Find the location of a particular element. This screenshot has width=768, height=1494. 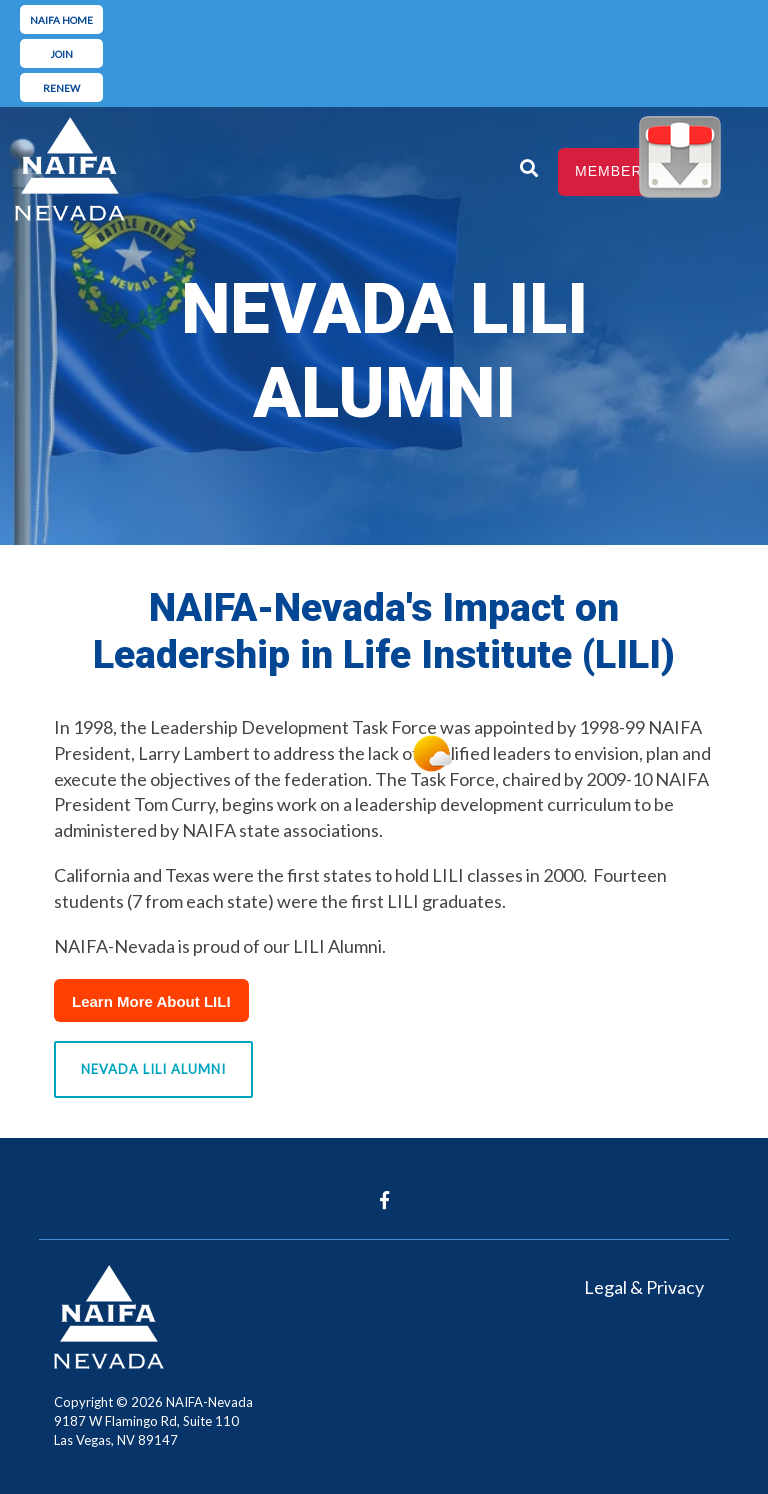

open the weather app is located at coordinates (431, 753).